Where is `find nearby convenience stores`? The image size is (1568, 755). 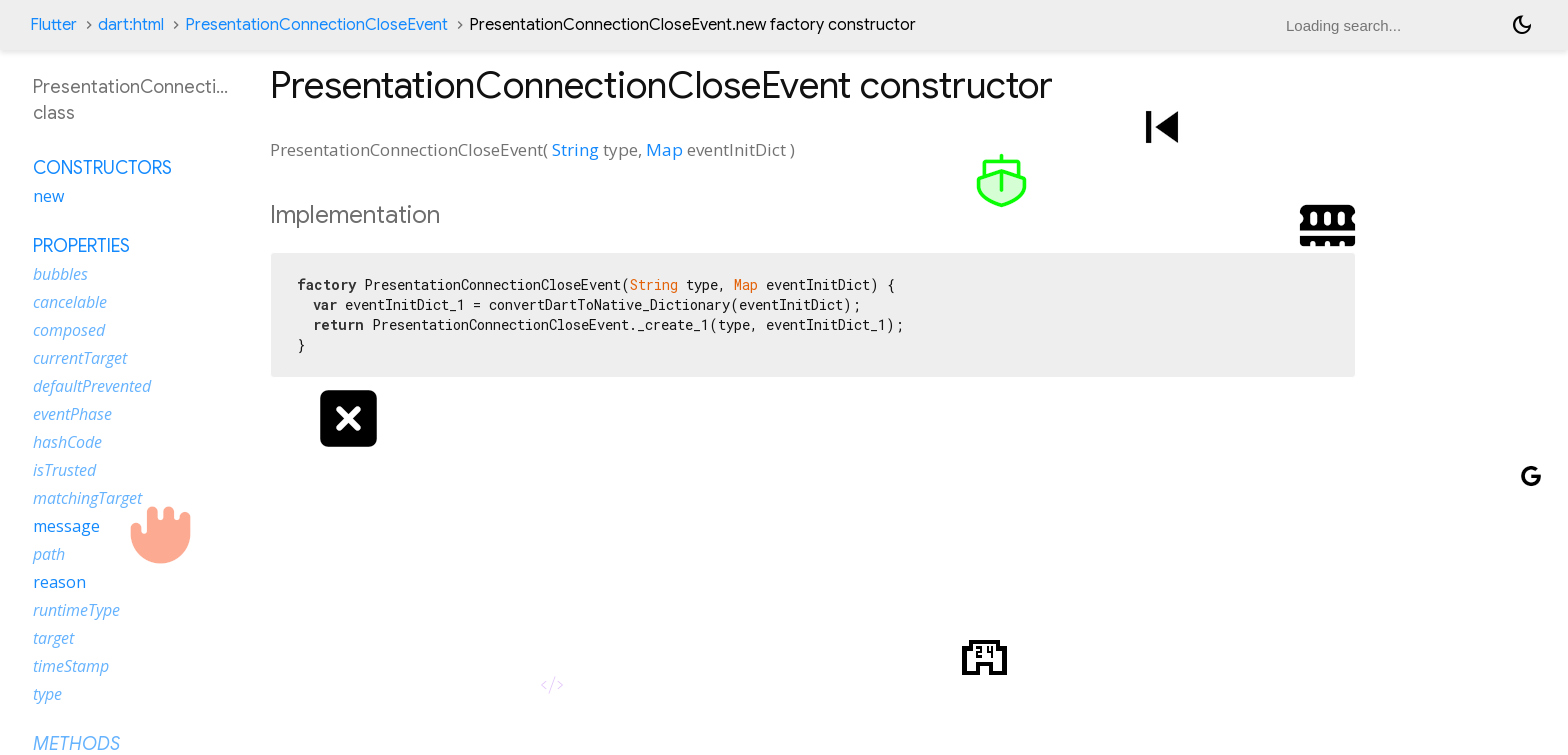 find nearby convenience stores is located at coordinates (984, 657).